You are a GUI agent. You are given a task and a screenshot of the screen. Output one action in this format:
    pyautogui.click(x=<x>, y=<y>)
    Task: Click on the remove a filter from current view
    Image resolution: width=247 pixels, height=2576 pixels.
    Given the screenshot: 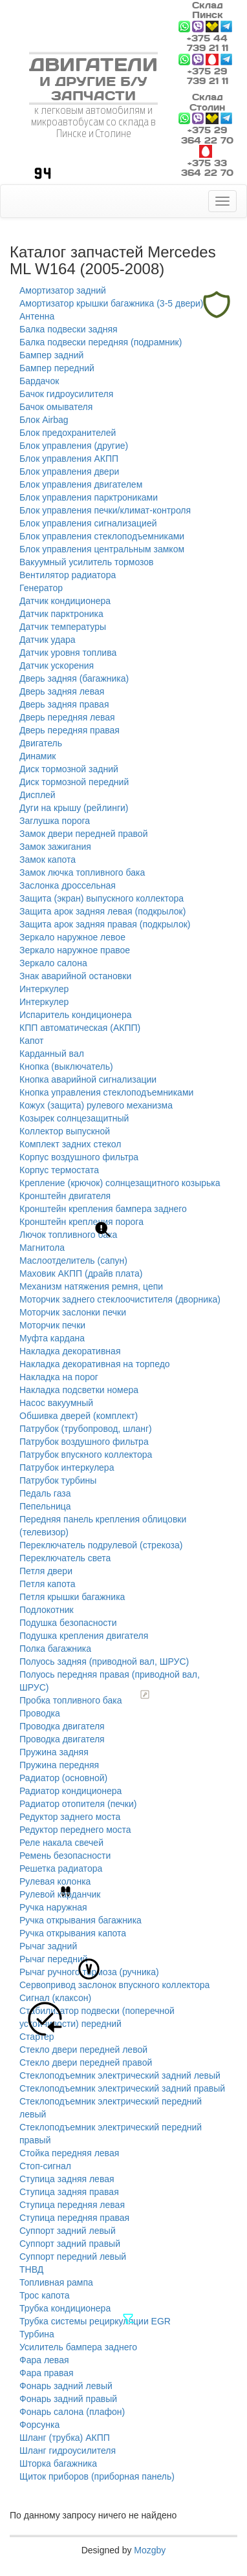 What is the action you would take?
    pyautogui.click(x=128, y=2319)
    